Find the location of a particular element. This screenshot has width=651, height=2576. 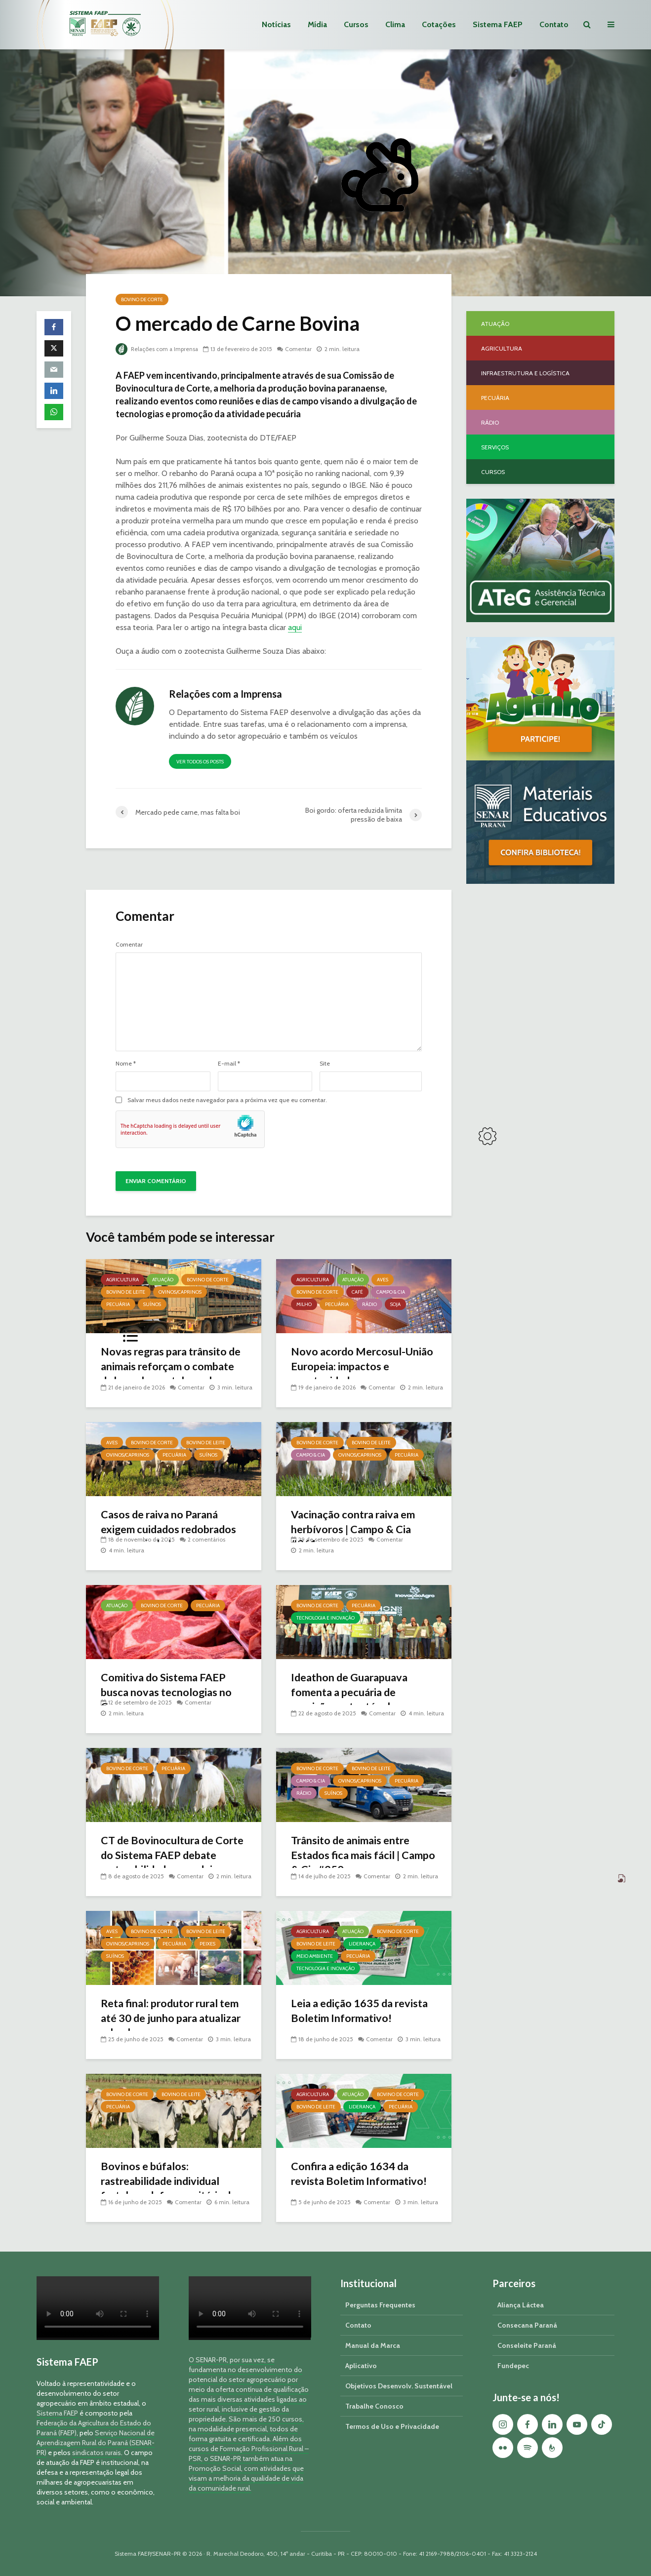

indicates fast or quick mode is located at coordinates (380, 177).